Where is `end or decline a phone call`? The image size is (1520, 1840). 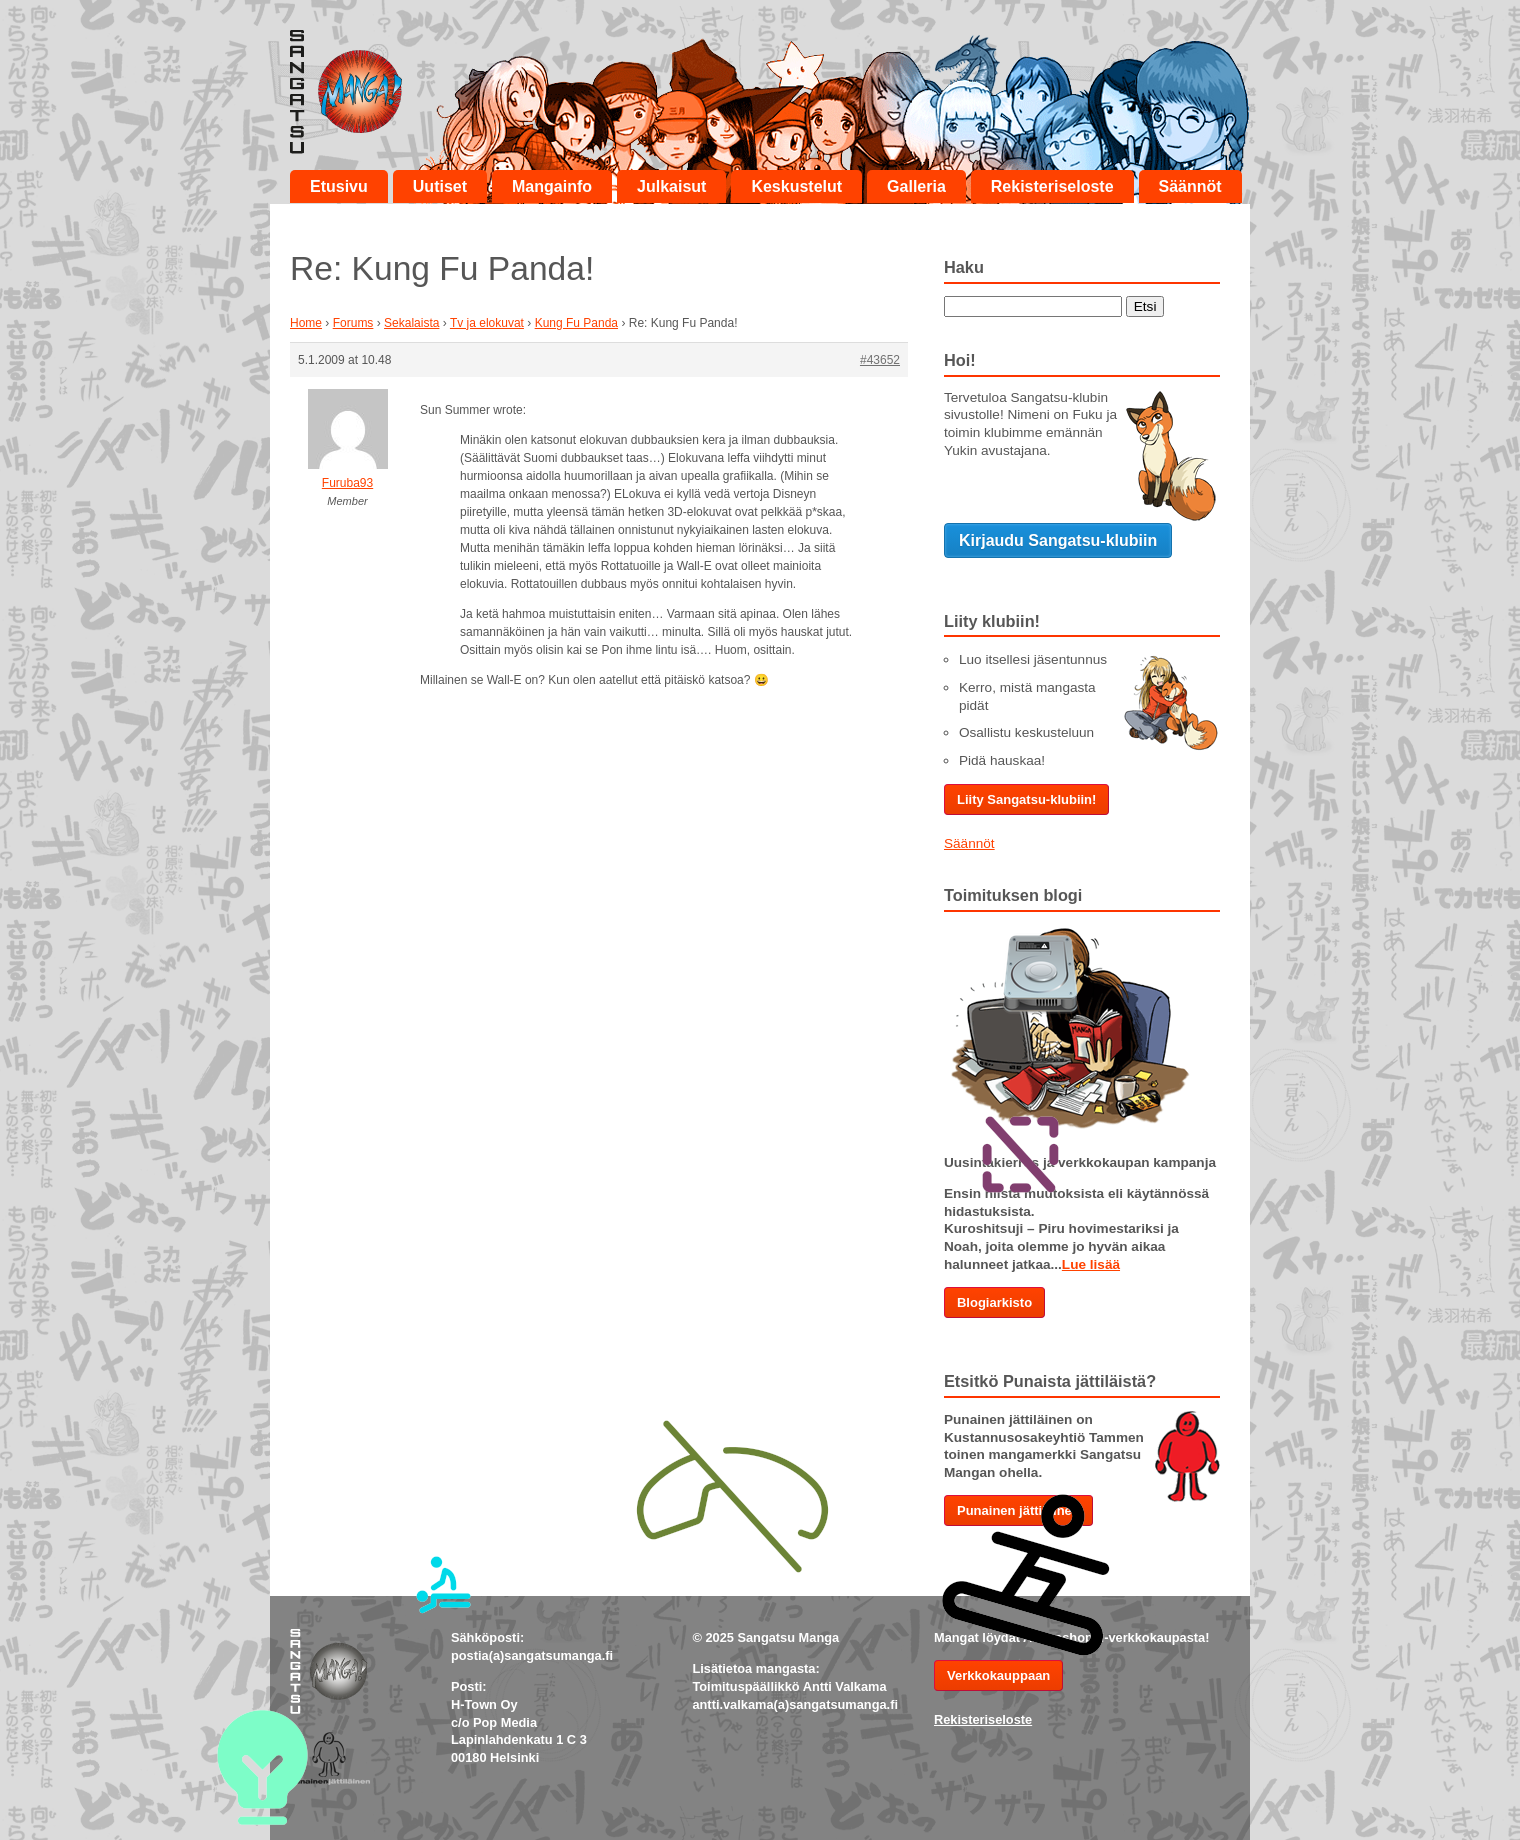
end or decline a phone call is located at coordinates (732, 1496).